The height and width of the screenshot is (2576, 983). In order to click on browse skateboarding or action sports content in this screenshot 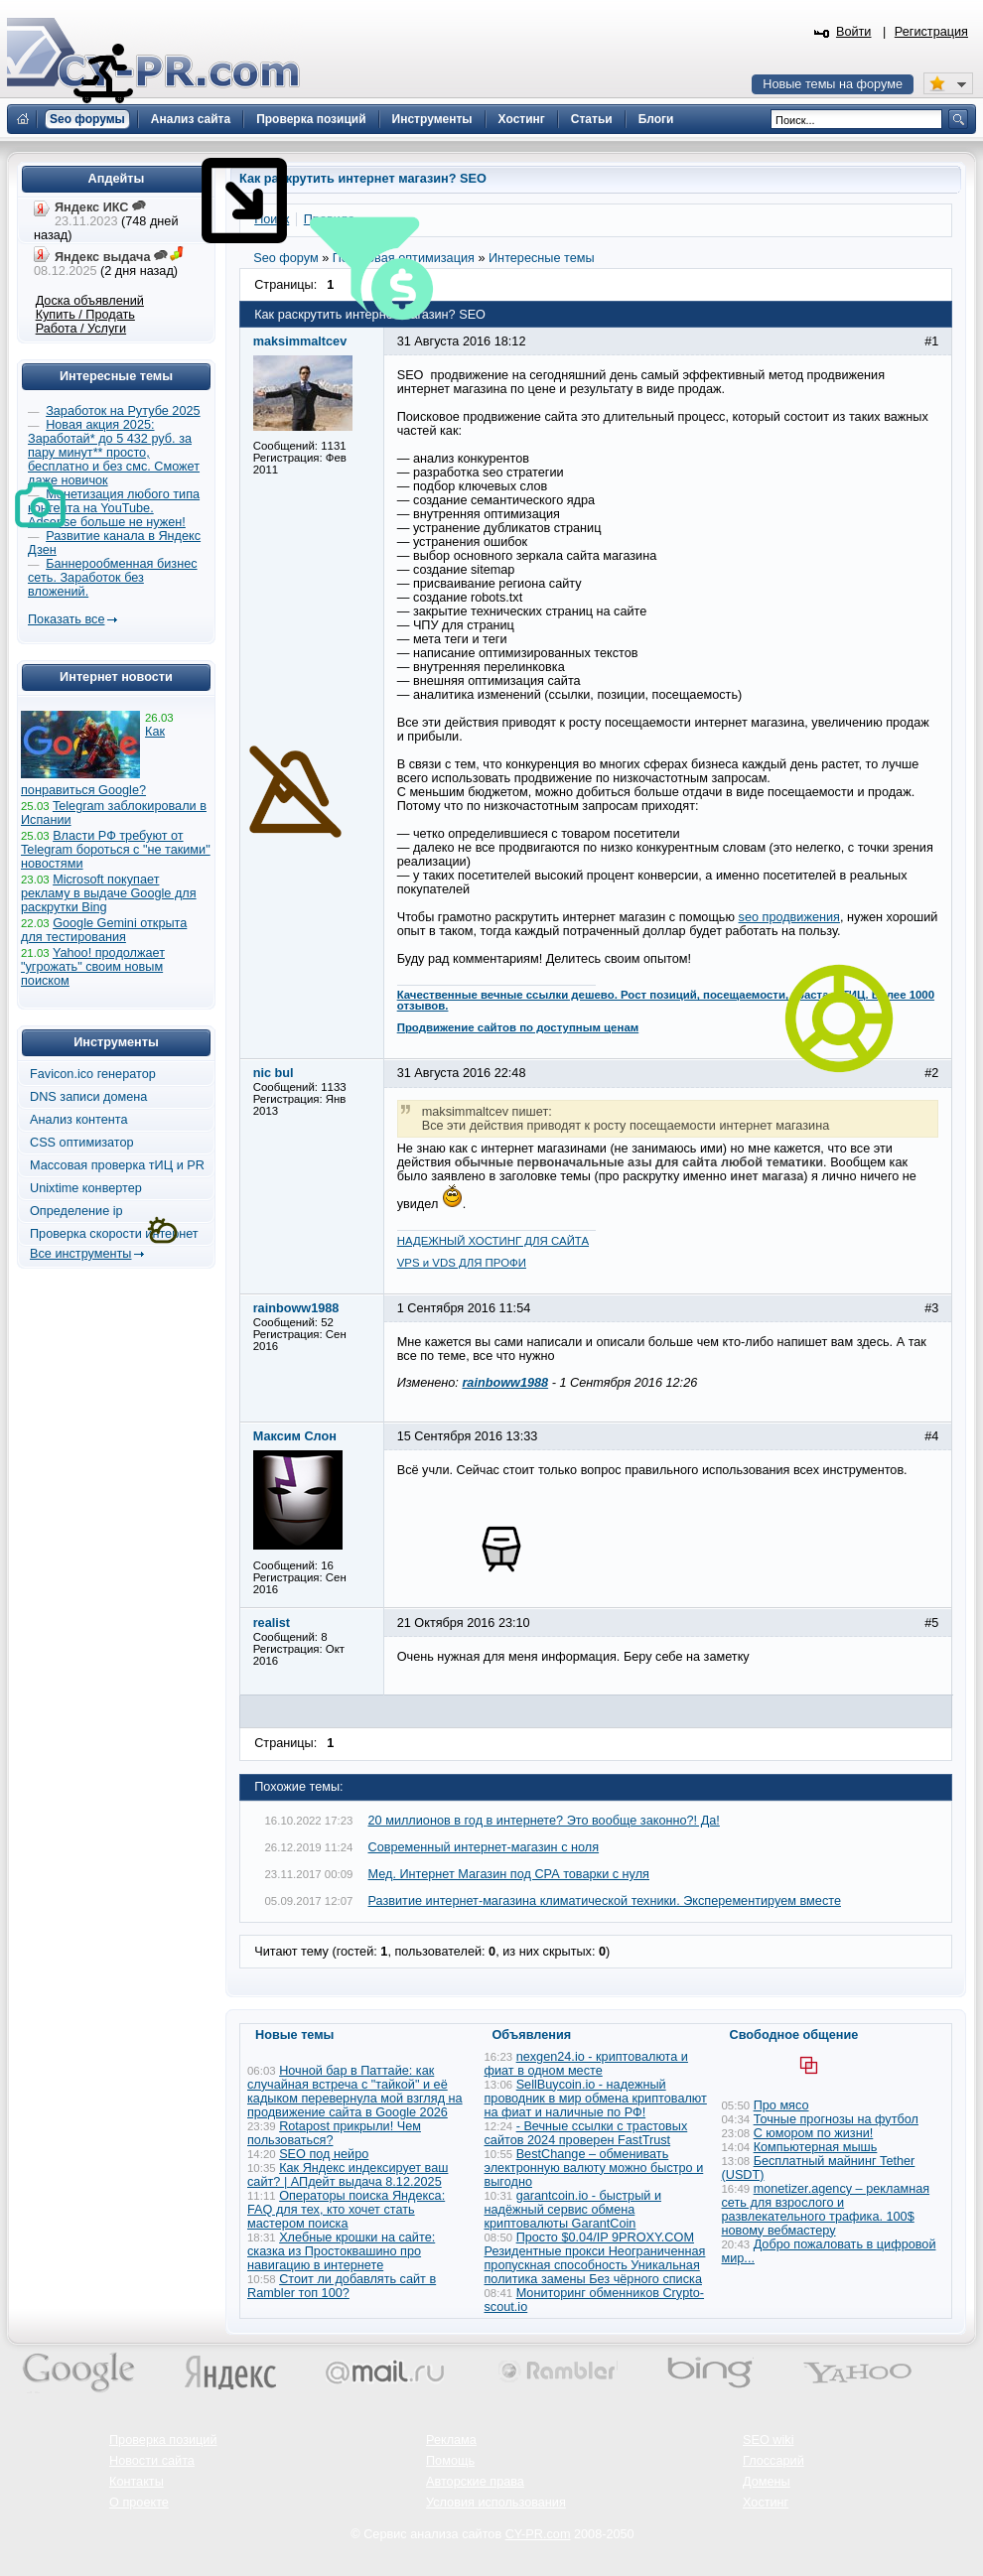, I will do `click(103, 73)`.